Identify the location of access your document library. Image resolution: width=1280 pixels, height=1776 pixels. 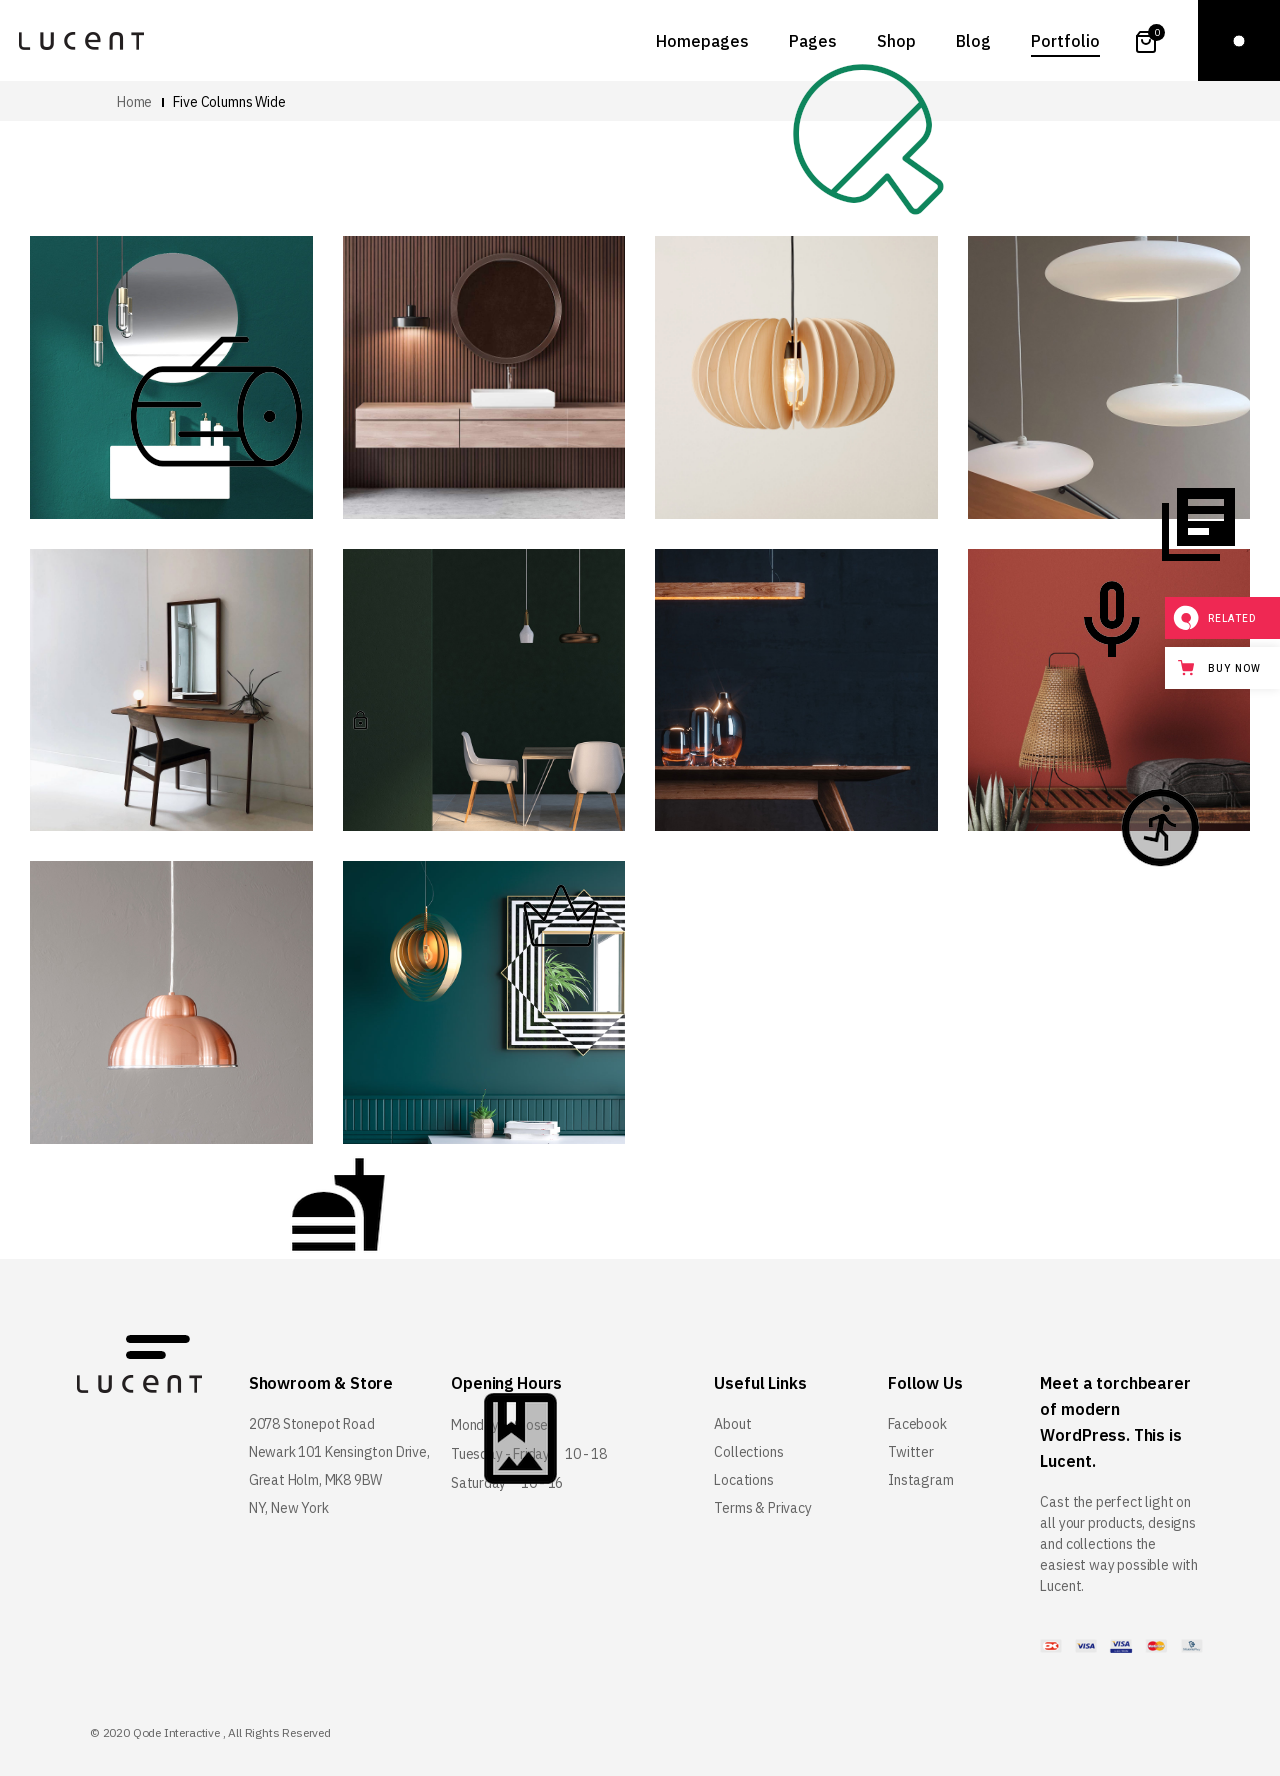
(1198, 524).